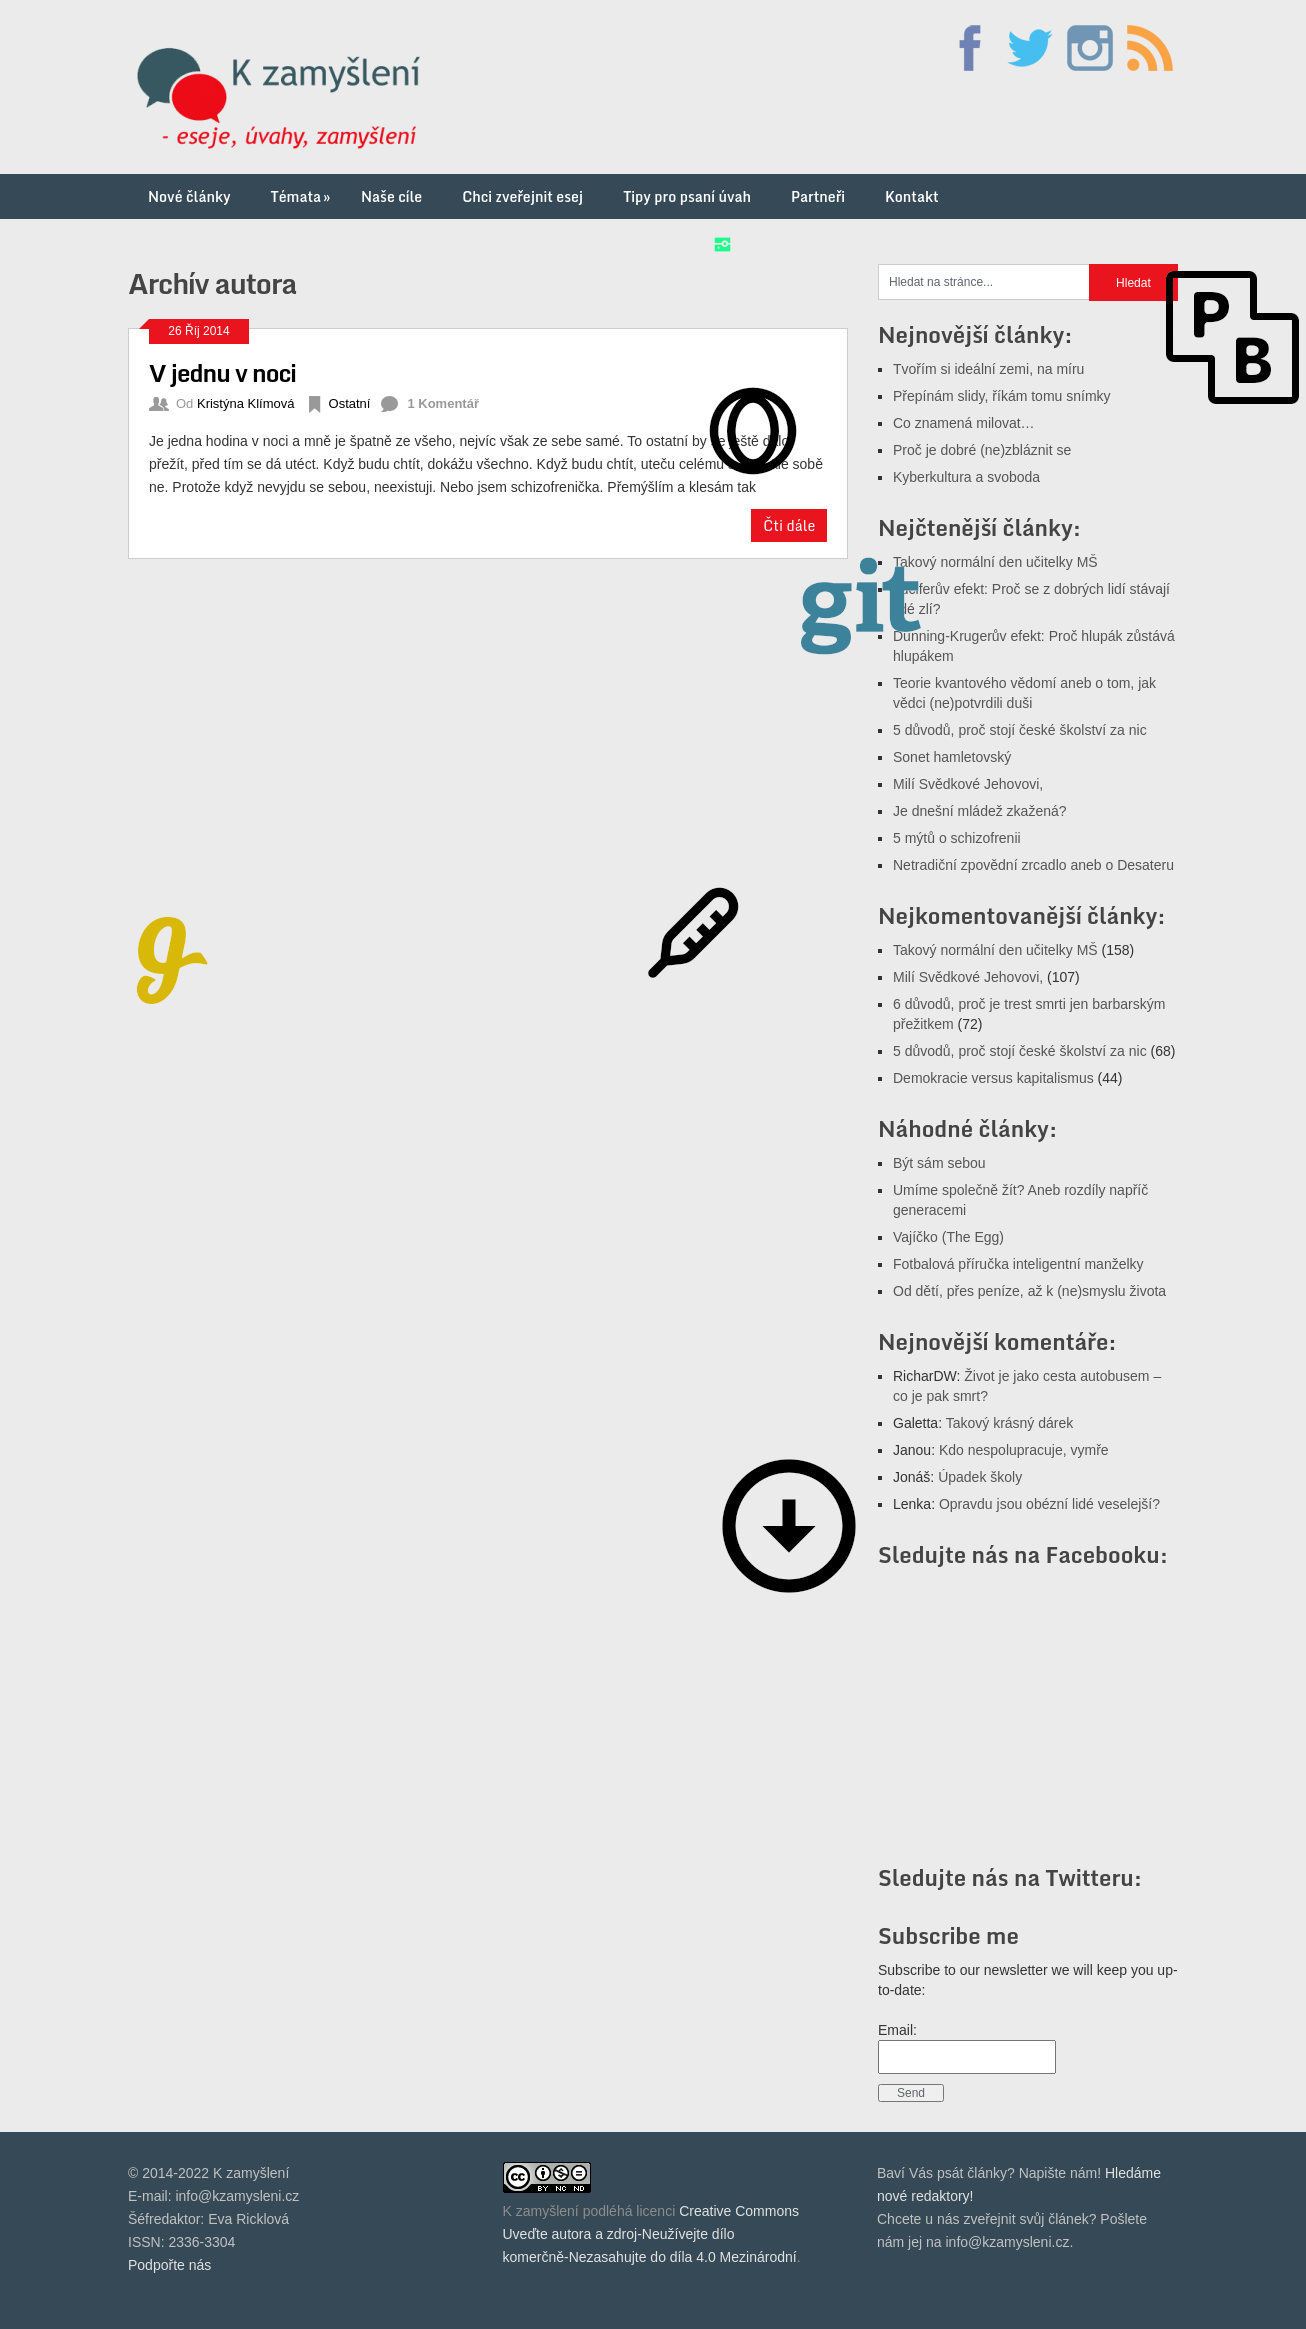 The height and width of the screenshot is (2329, 1306). What do you see at coordinates (861, 606) in the screenshot?
I see `git version control system logo` at bounding box center [861, 606].